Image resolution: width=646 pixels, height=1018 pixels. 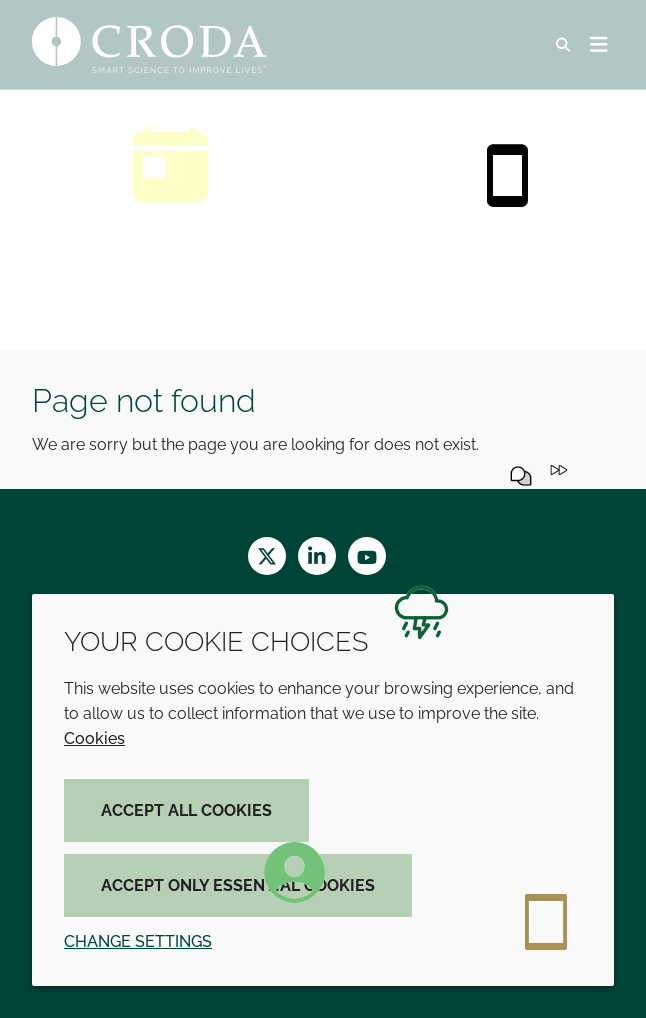 I want to click on set mobile device as primary, so click(x=507, y=175).